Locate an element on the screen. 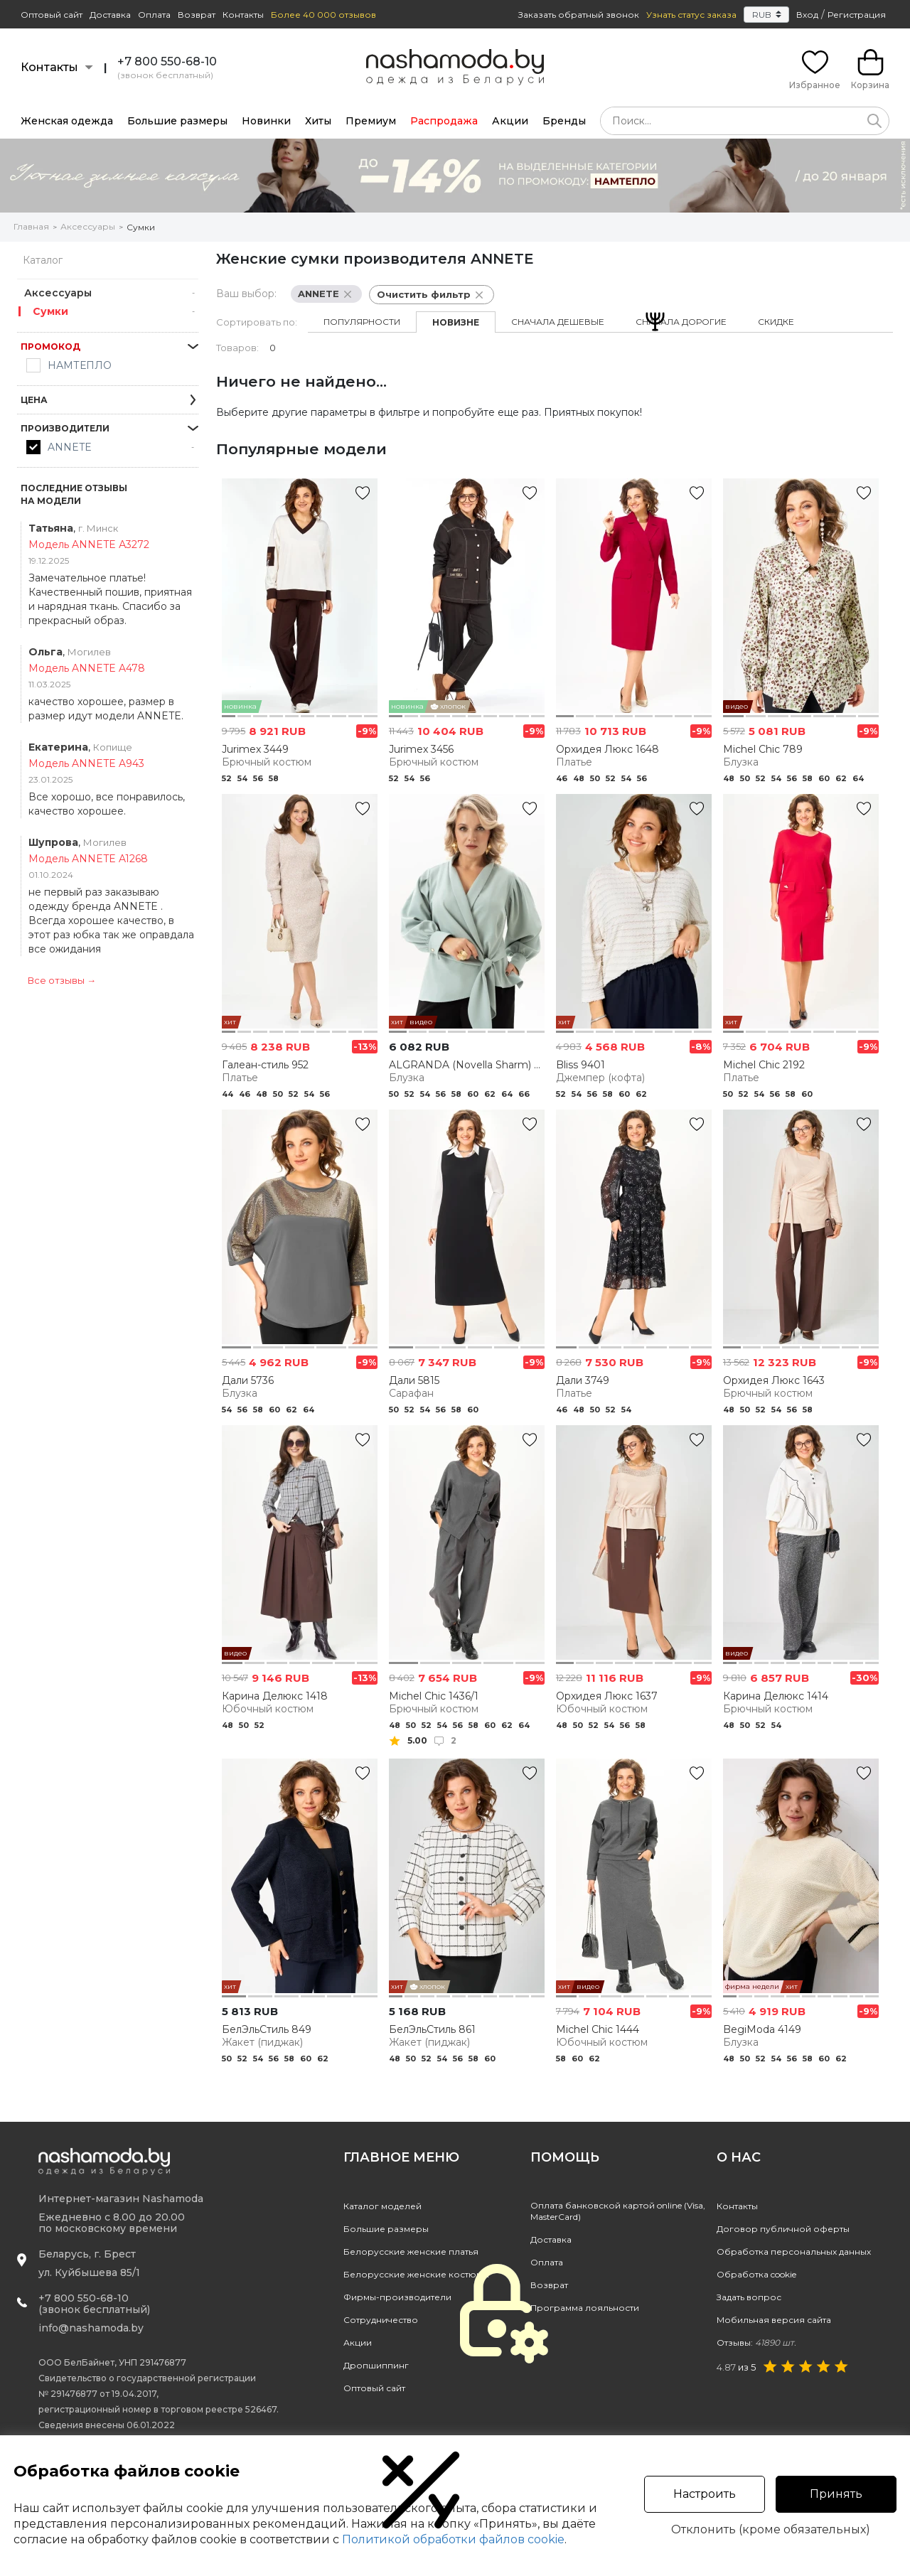  perform division calculation is located at coordinates (421, 2490).